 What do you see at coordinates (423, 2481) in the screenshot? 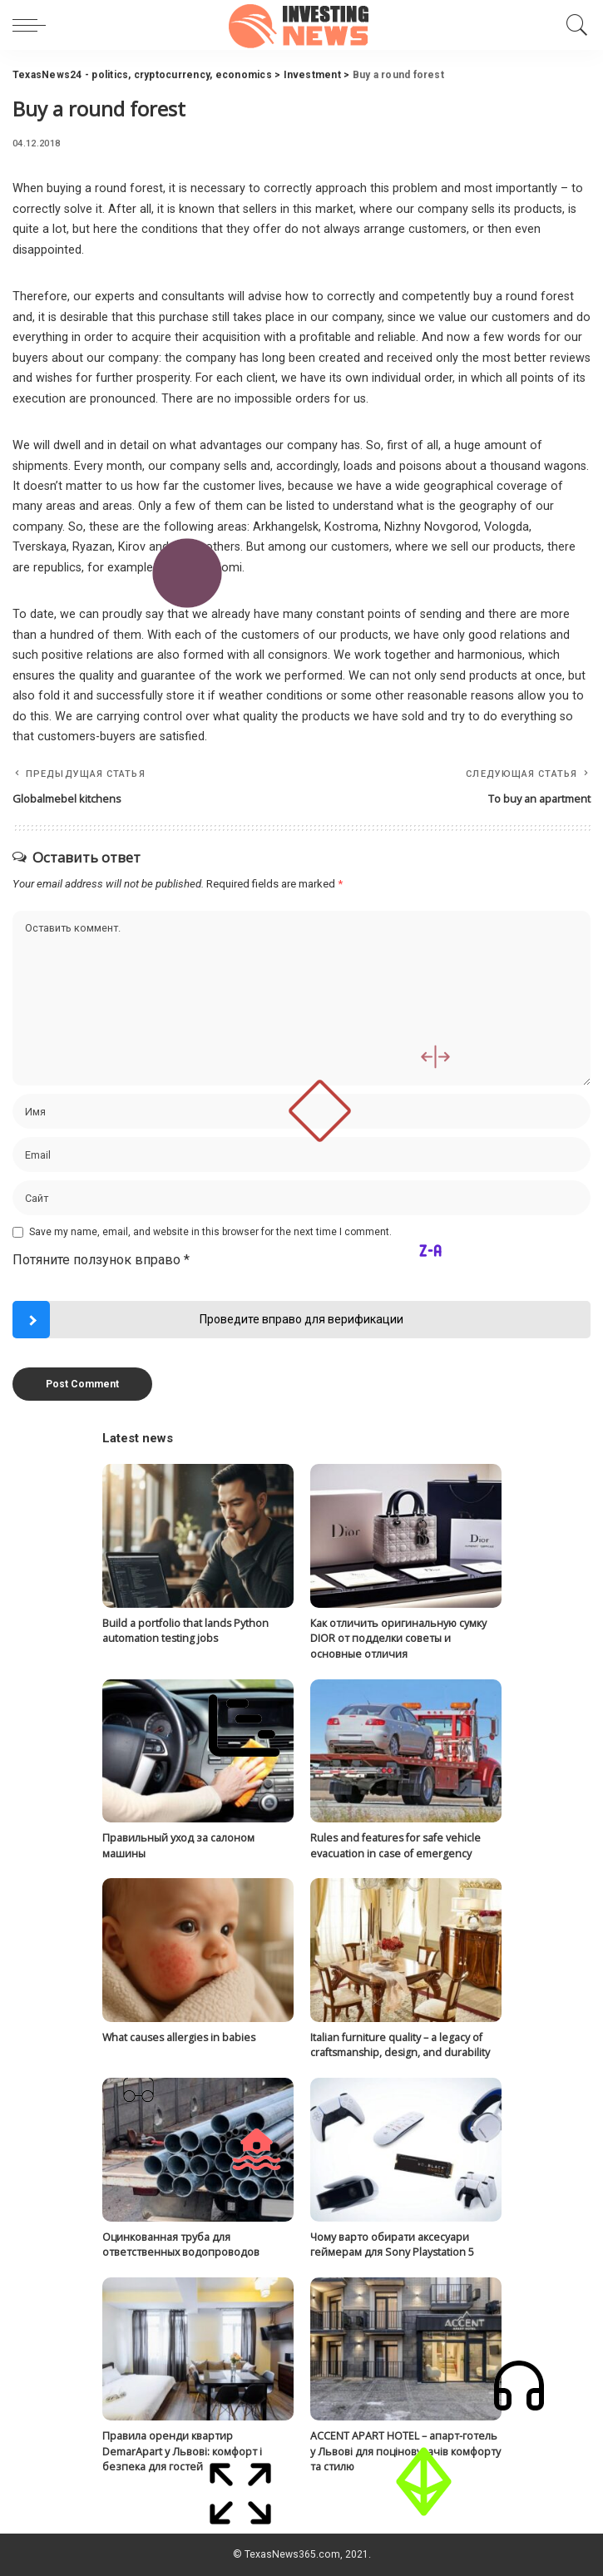
I see `ethereum cryptocurrency symbol` at bounding box center [423, 2481].